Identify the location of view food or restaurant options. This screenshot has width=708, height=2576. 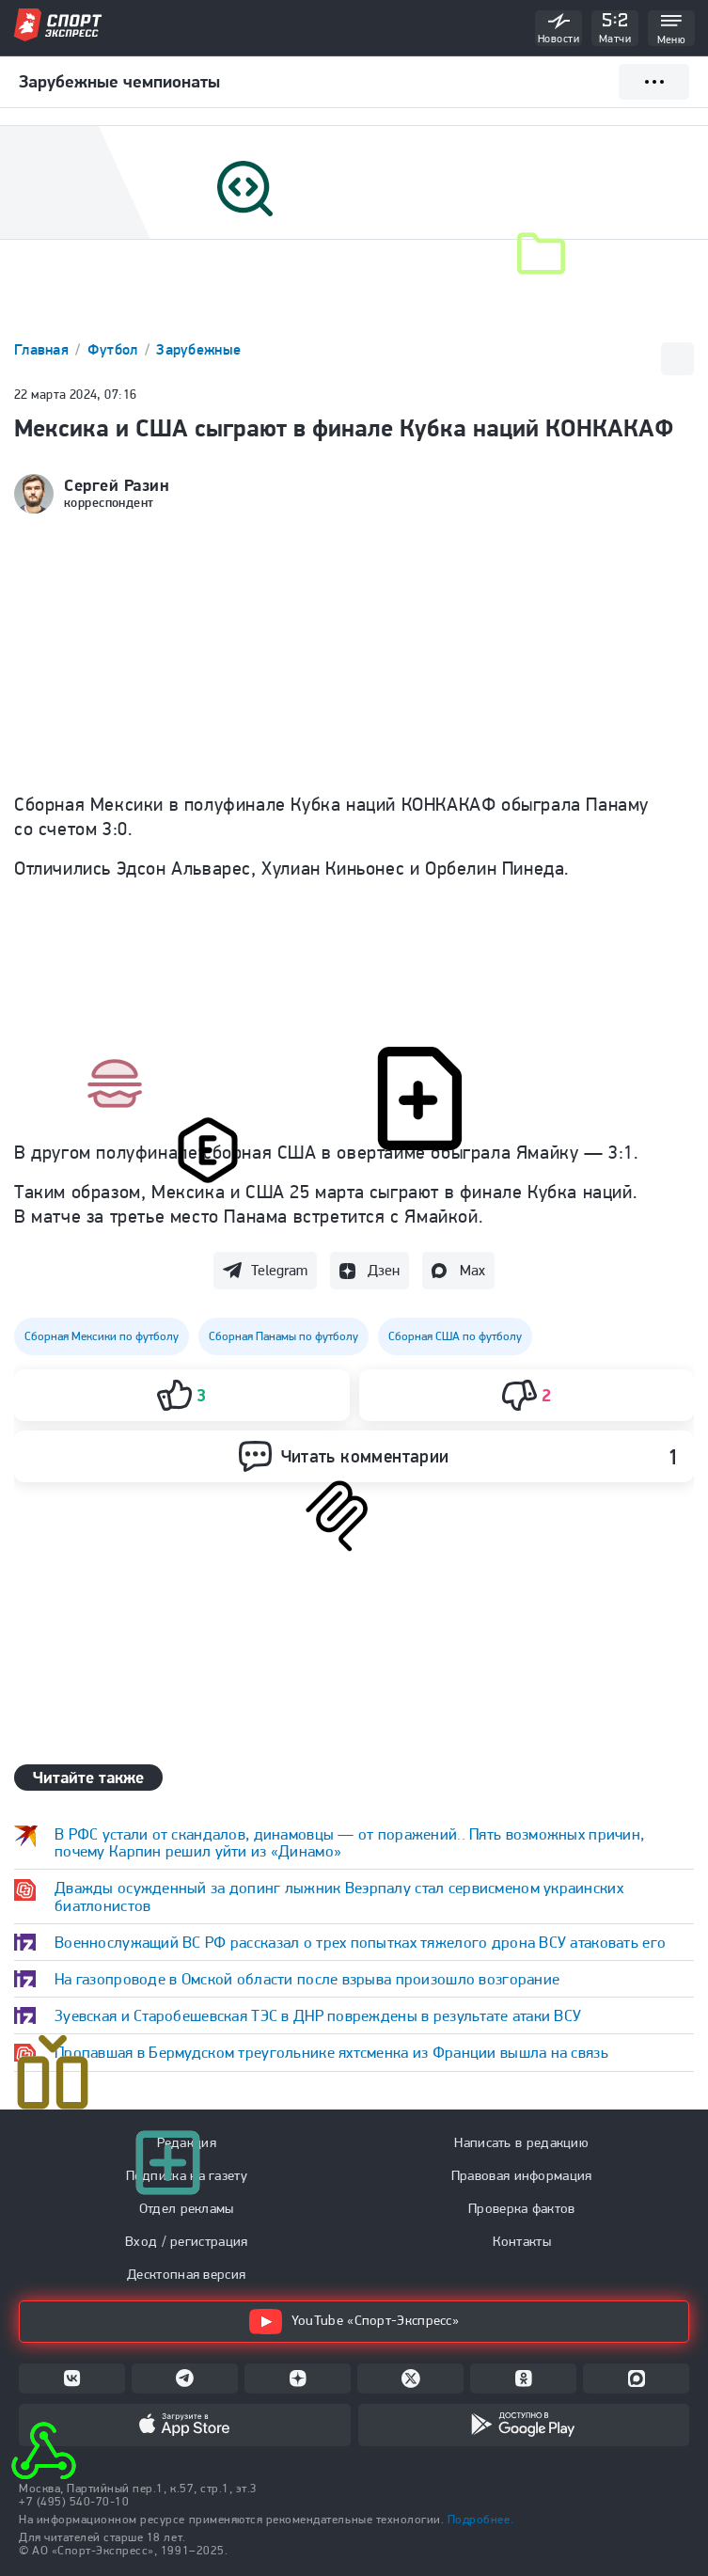
(115, 1084).